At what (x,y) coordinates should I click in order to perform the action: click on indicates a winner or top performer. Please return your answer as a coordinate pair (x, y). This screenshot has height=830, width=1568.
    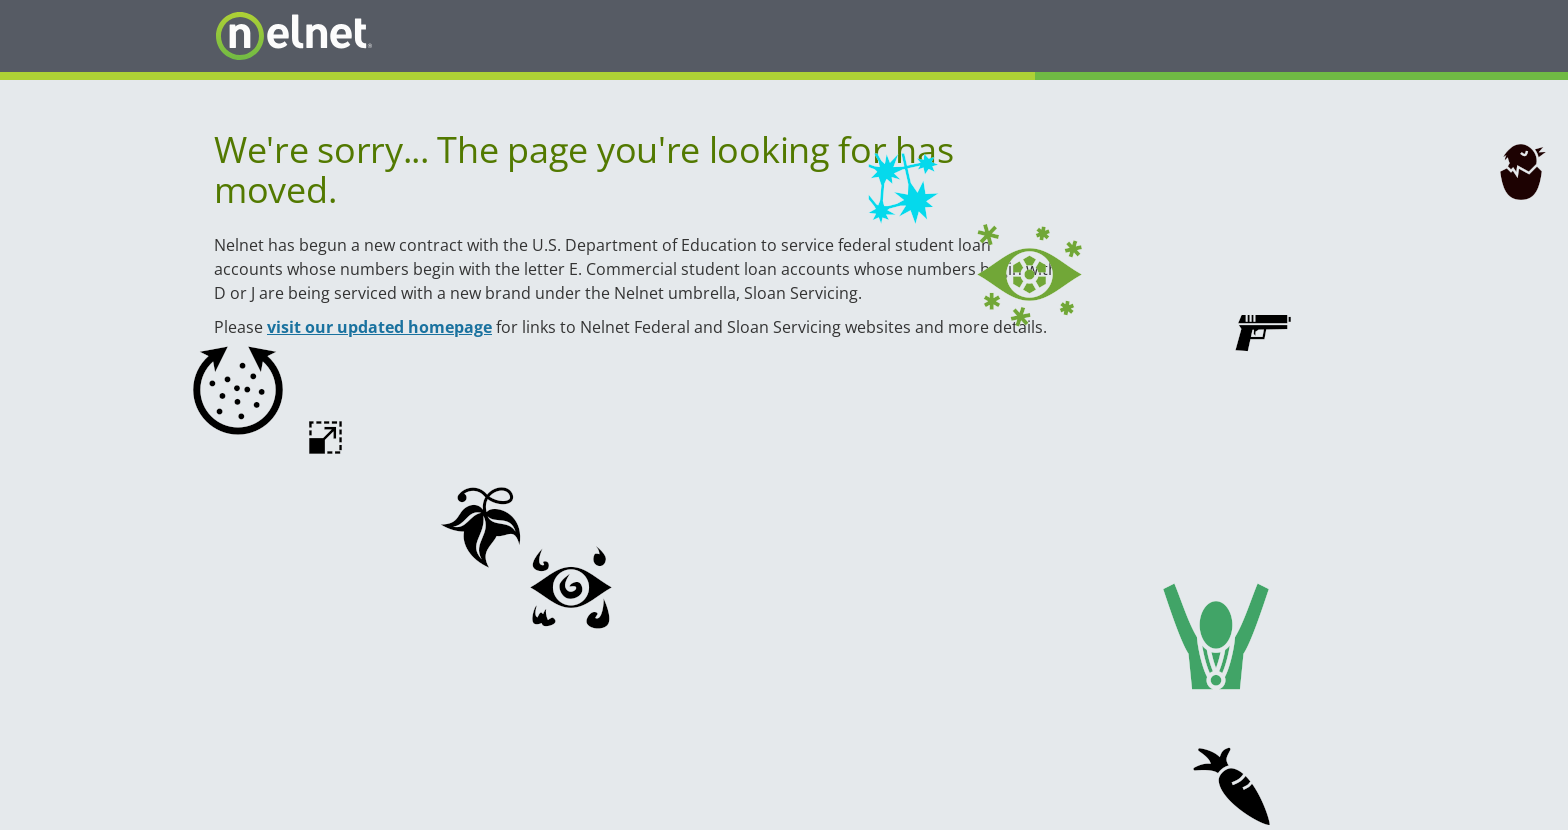
    Looking at the image, I should click on (1216, 636).